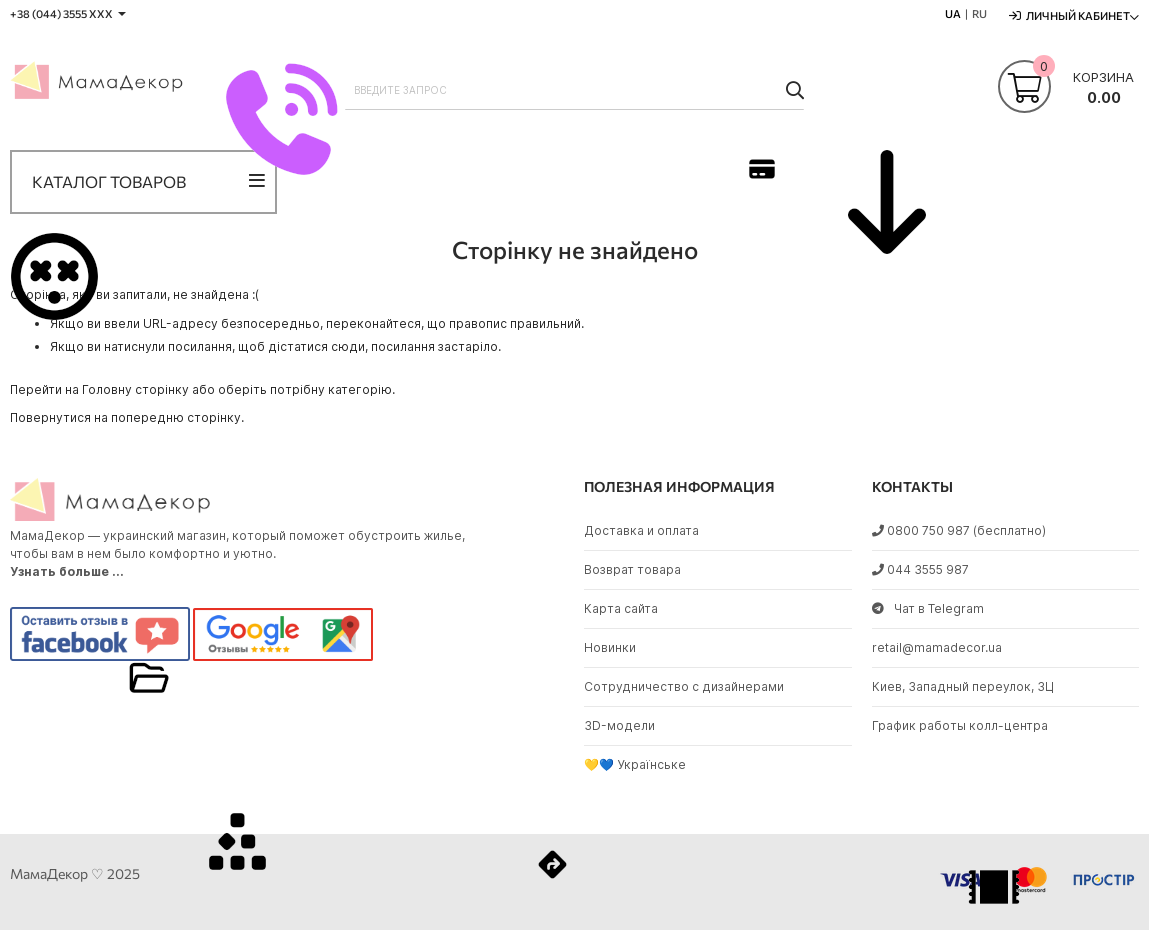  Describe the element at coordinates (54, 276) in the screenshot. I see `indicates an error or failed action` at that location.